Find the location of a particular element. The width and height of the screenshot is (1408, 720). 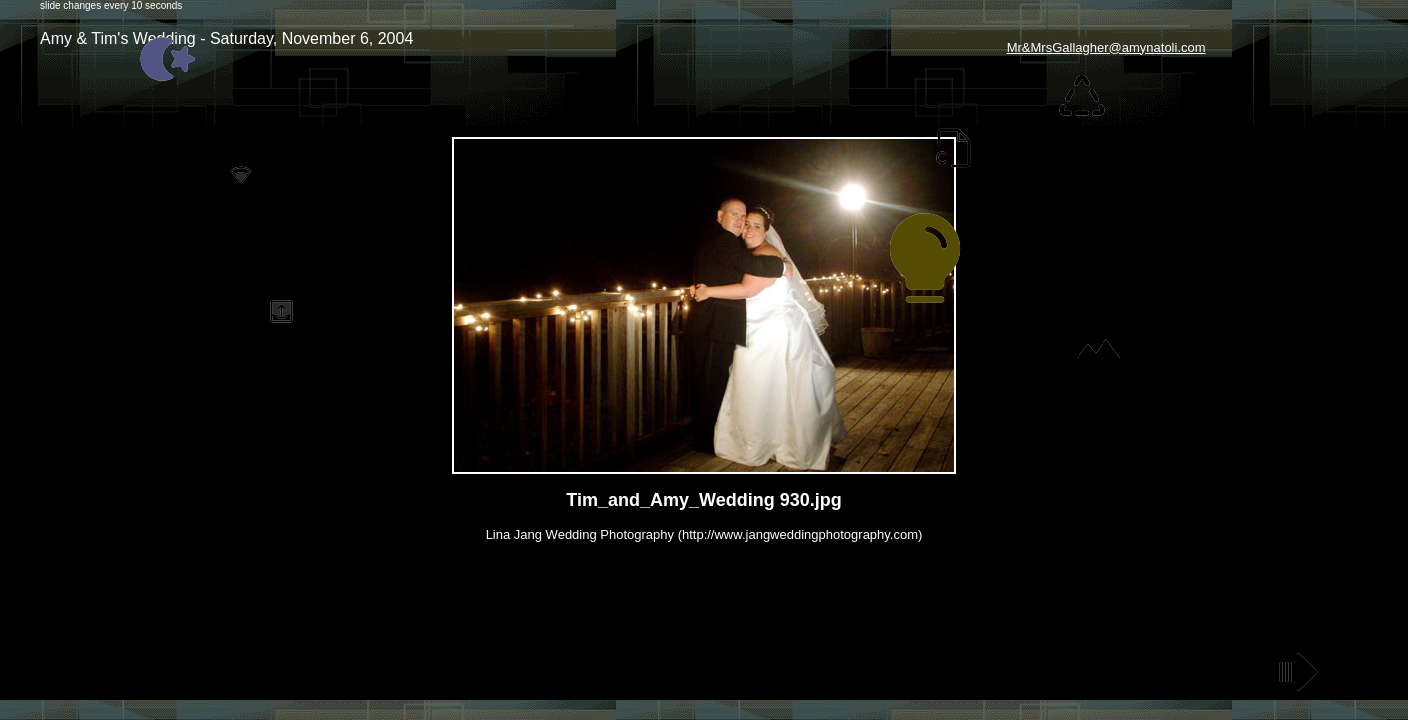

indicates a recycling or refresh cycle is located at coordinates (1082, 96).